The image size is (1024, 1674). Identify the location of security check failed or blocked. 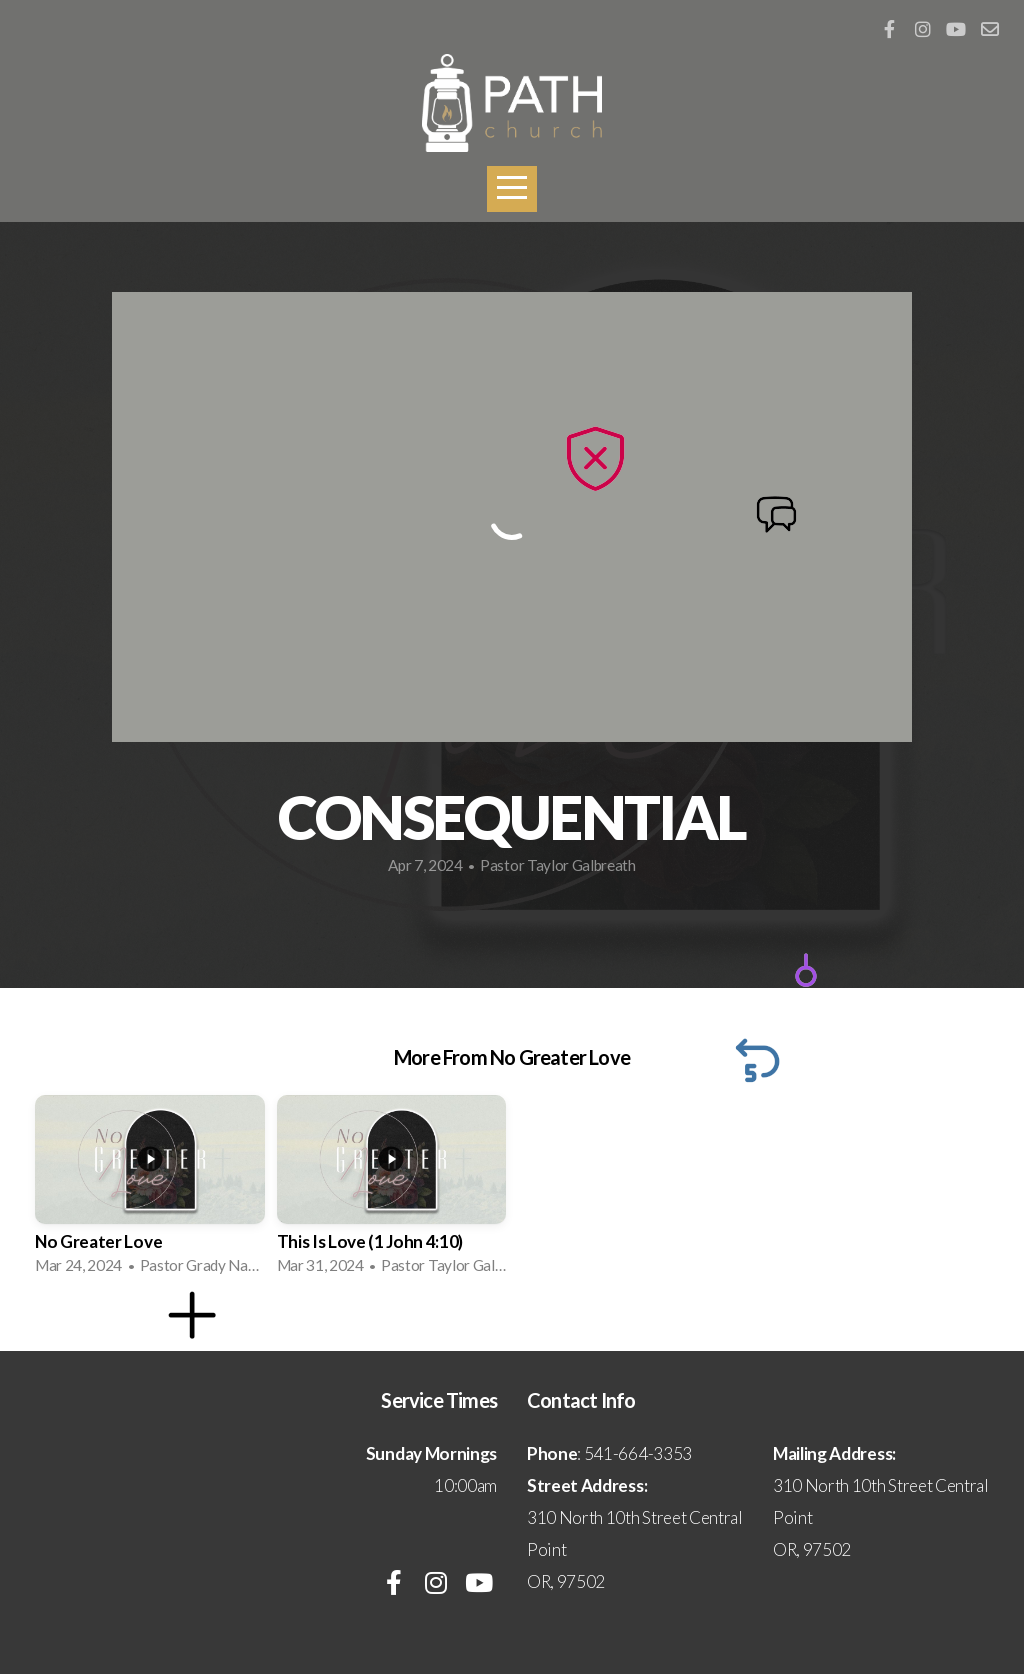
(595, 459).